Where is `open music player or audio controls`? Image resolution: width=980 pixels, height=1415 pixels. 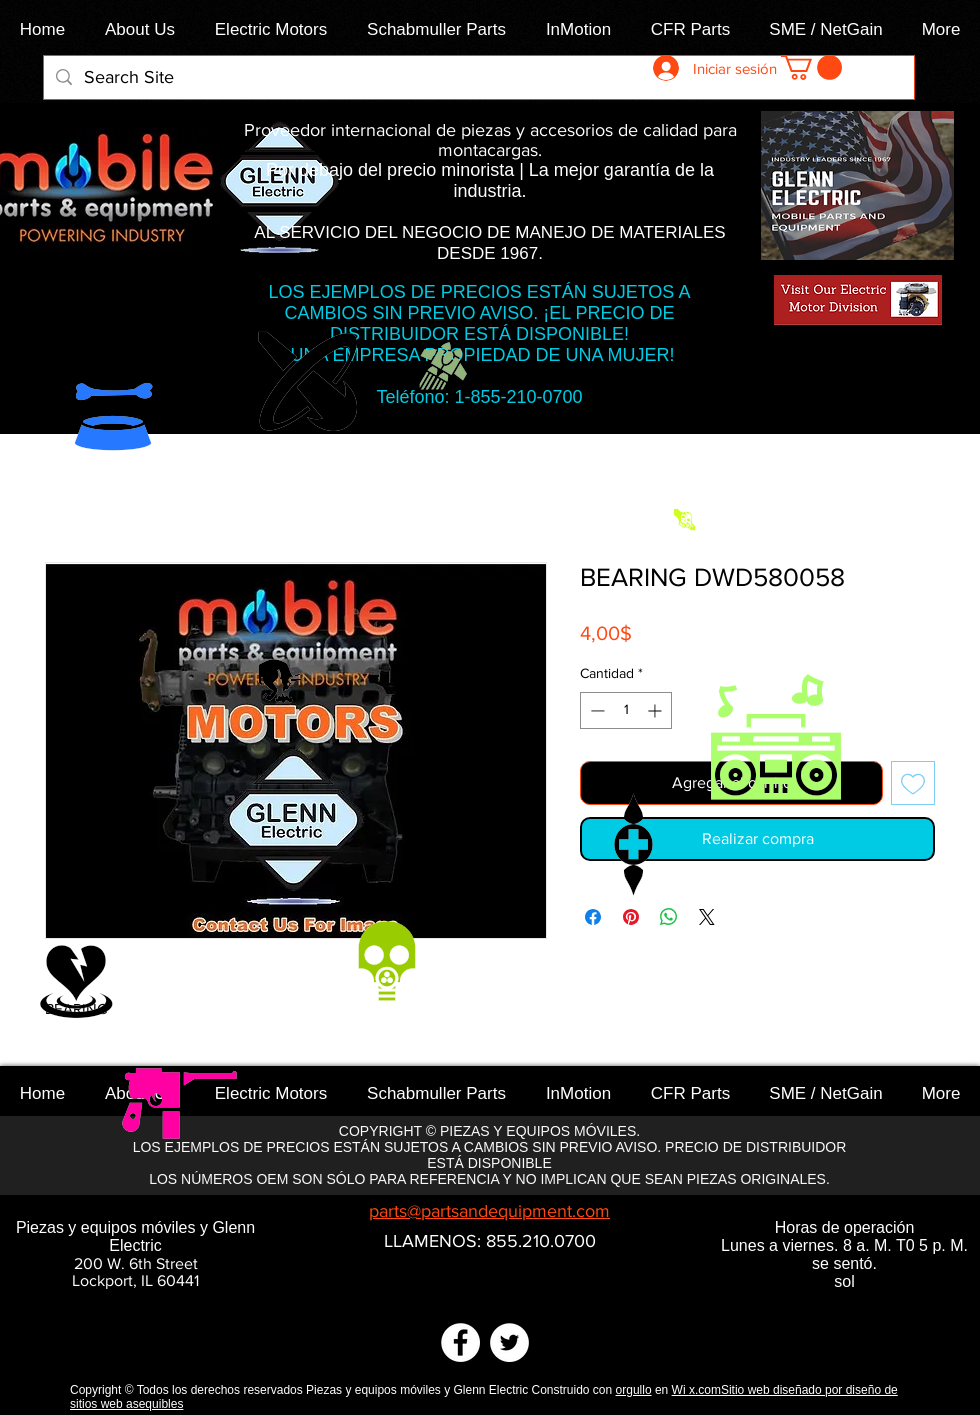
open music player or audio controls is located at coordinates (776, 739).